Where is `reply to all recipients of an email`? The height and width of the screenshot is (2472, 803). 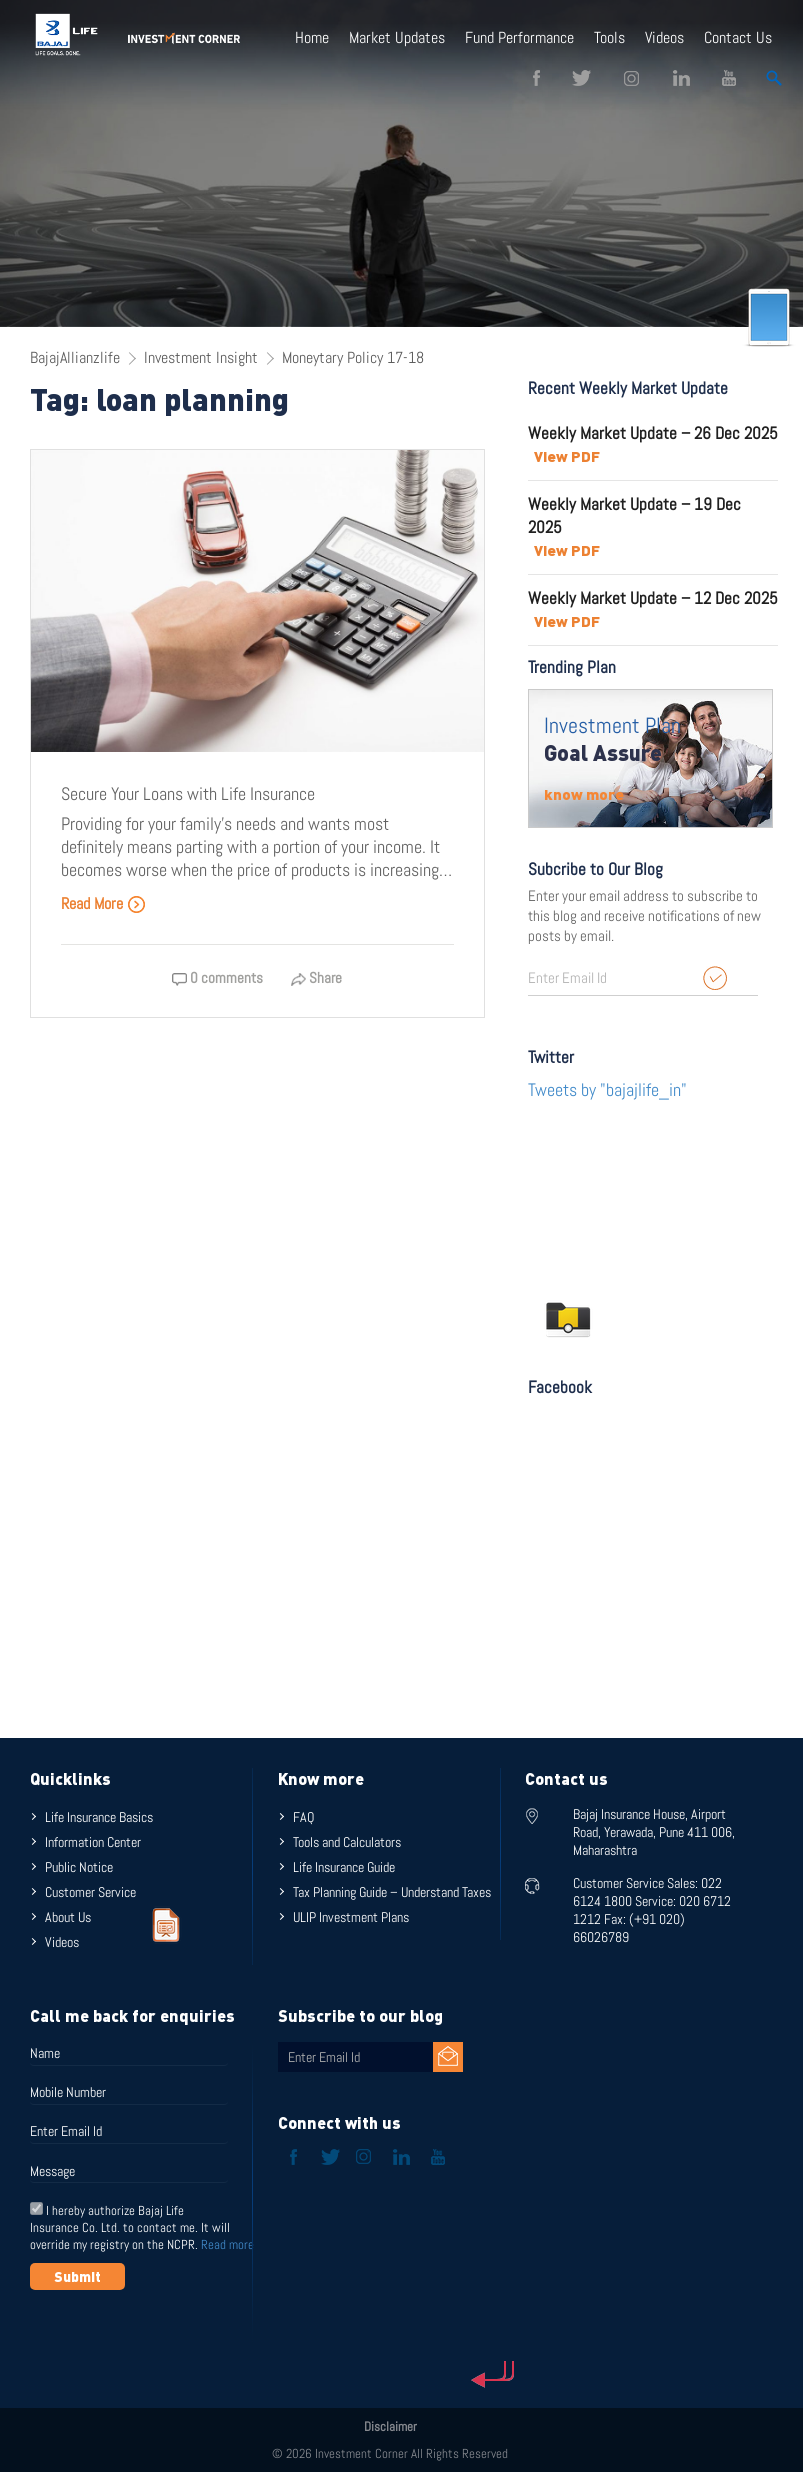
reply to all recipients of an email is located at coordinates (492, 2371).